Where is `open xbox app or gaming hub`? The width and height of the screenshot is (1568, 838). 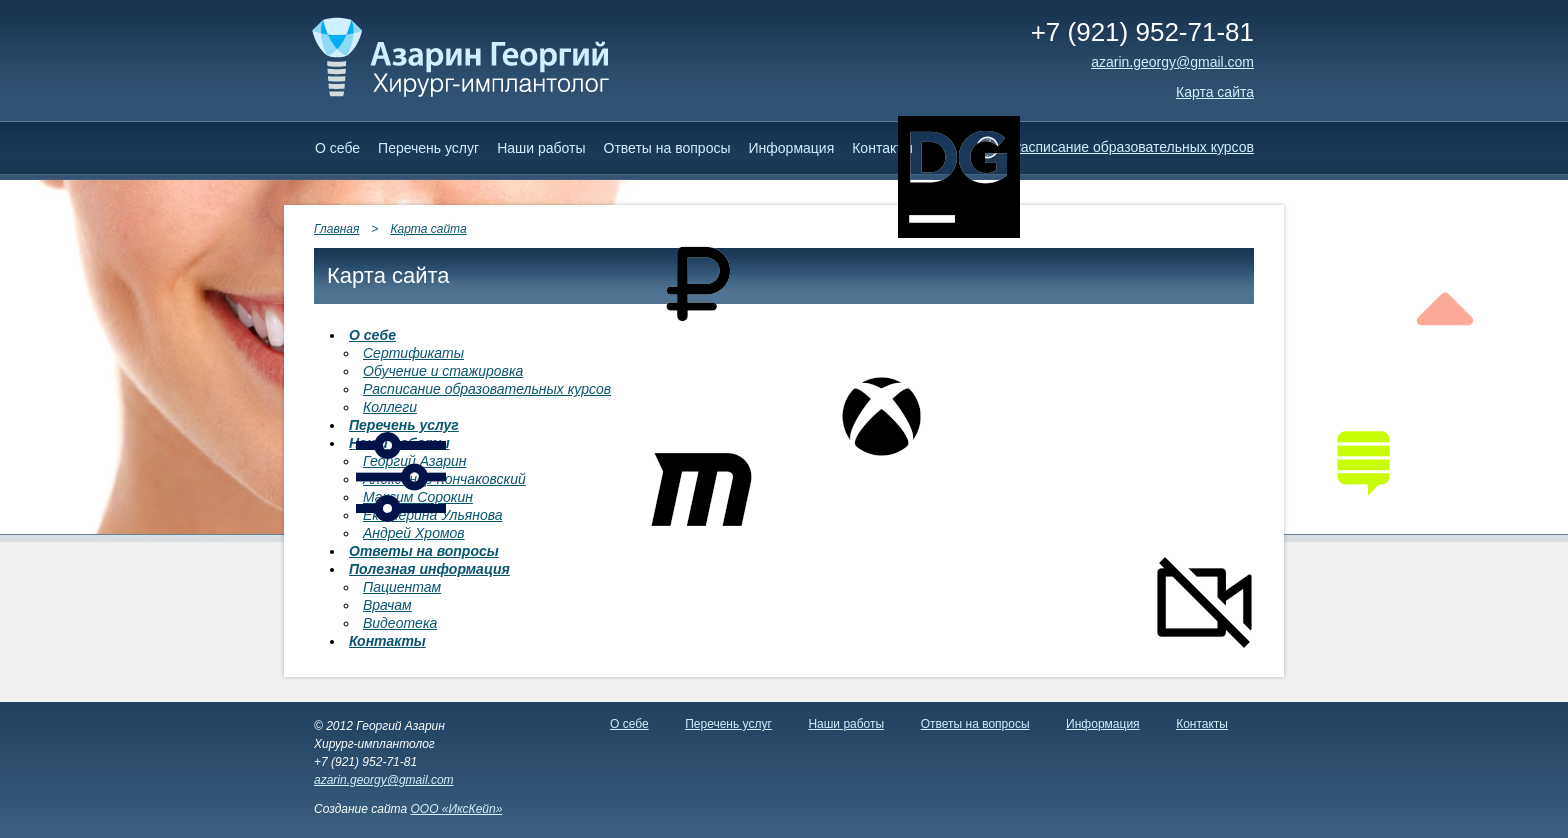 open xbox app or gaming hub is located at coordinates (881, 416).